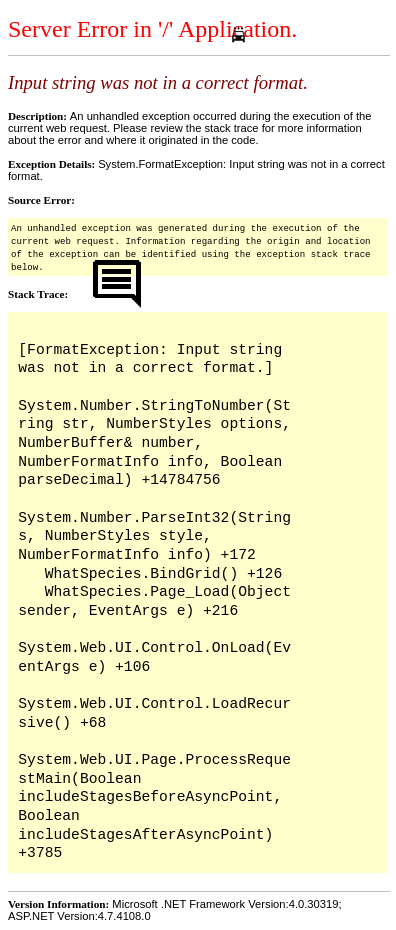  Describe the element at coordinates (238, 34) in the screenshot. I see `find nearby car wash locations` at that location.